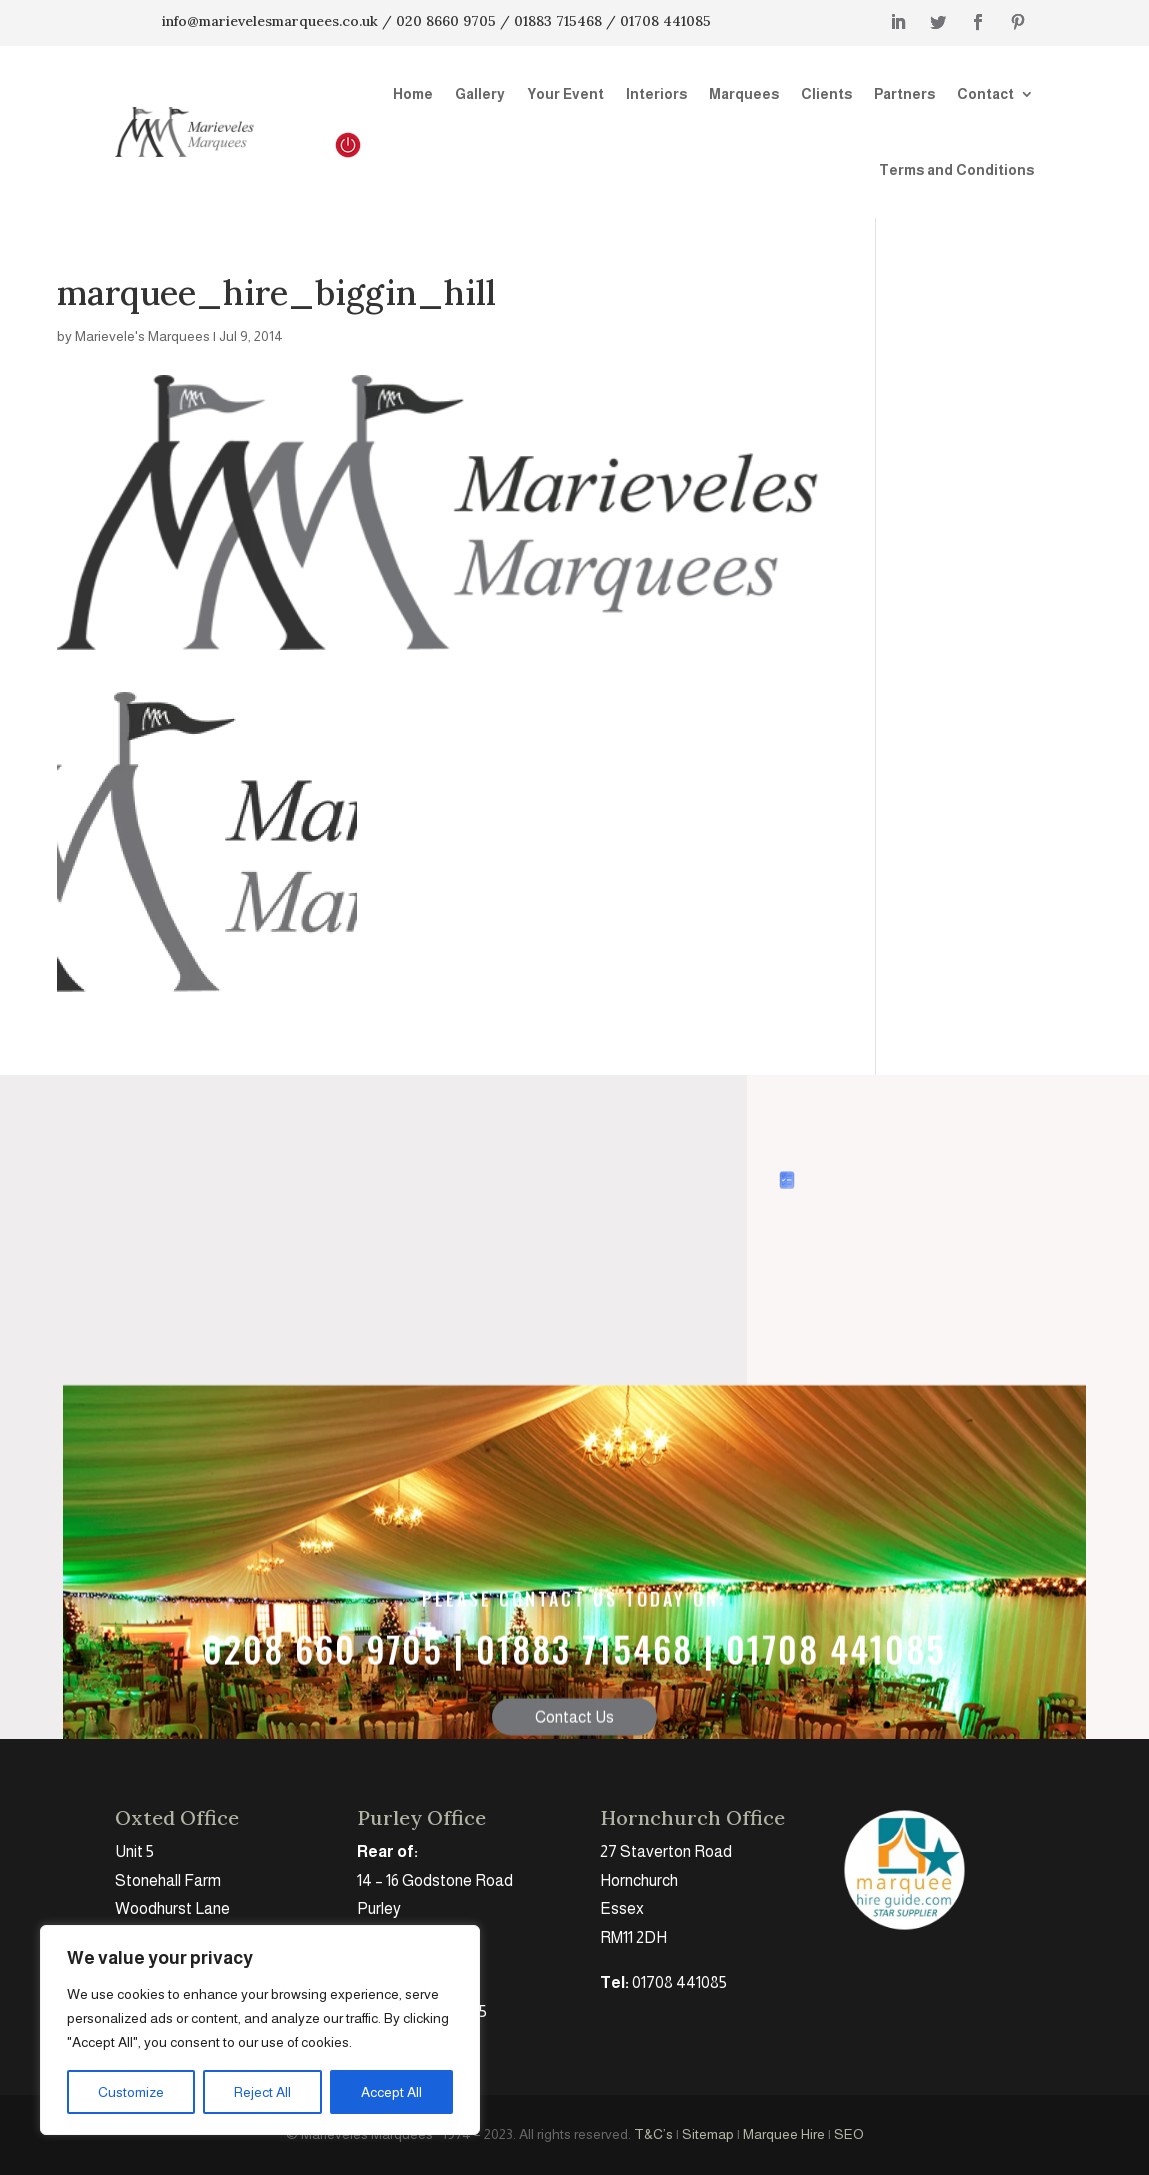 The image size is (1149, 2175). Describe the element at coordinates (348, 145) in the screenshot. I see `shut down the system` at that location.